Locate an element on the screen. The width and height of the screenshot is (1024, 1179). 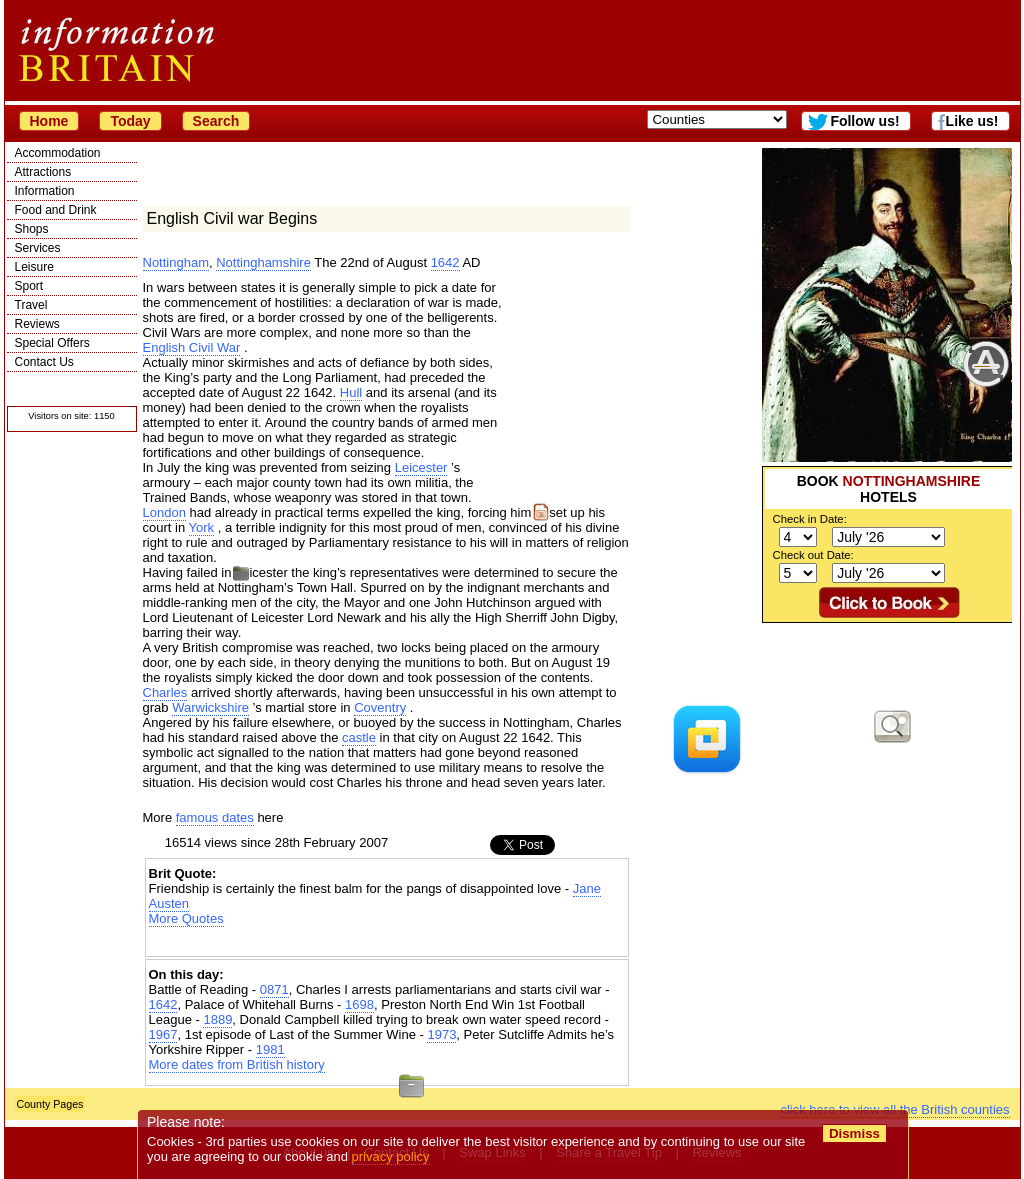
drop files here to add them to folder is located at coordinates (241, 573).